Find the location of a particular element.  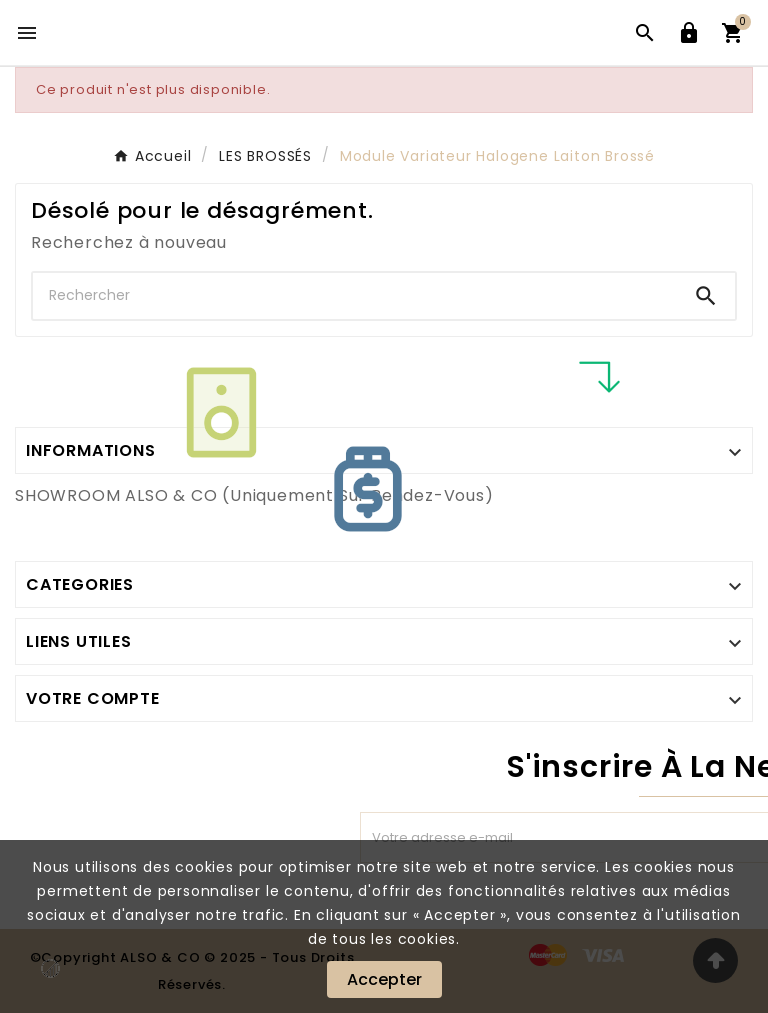

move content right then down is located at coordinates (599, 375).